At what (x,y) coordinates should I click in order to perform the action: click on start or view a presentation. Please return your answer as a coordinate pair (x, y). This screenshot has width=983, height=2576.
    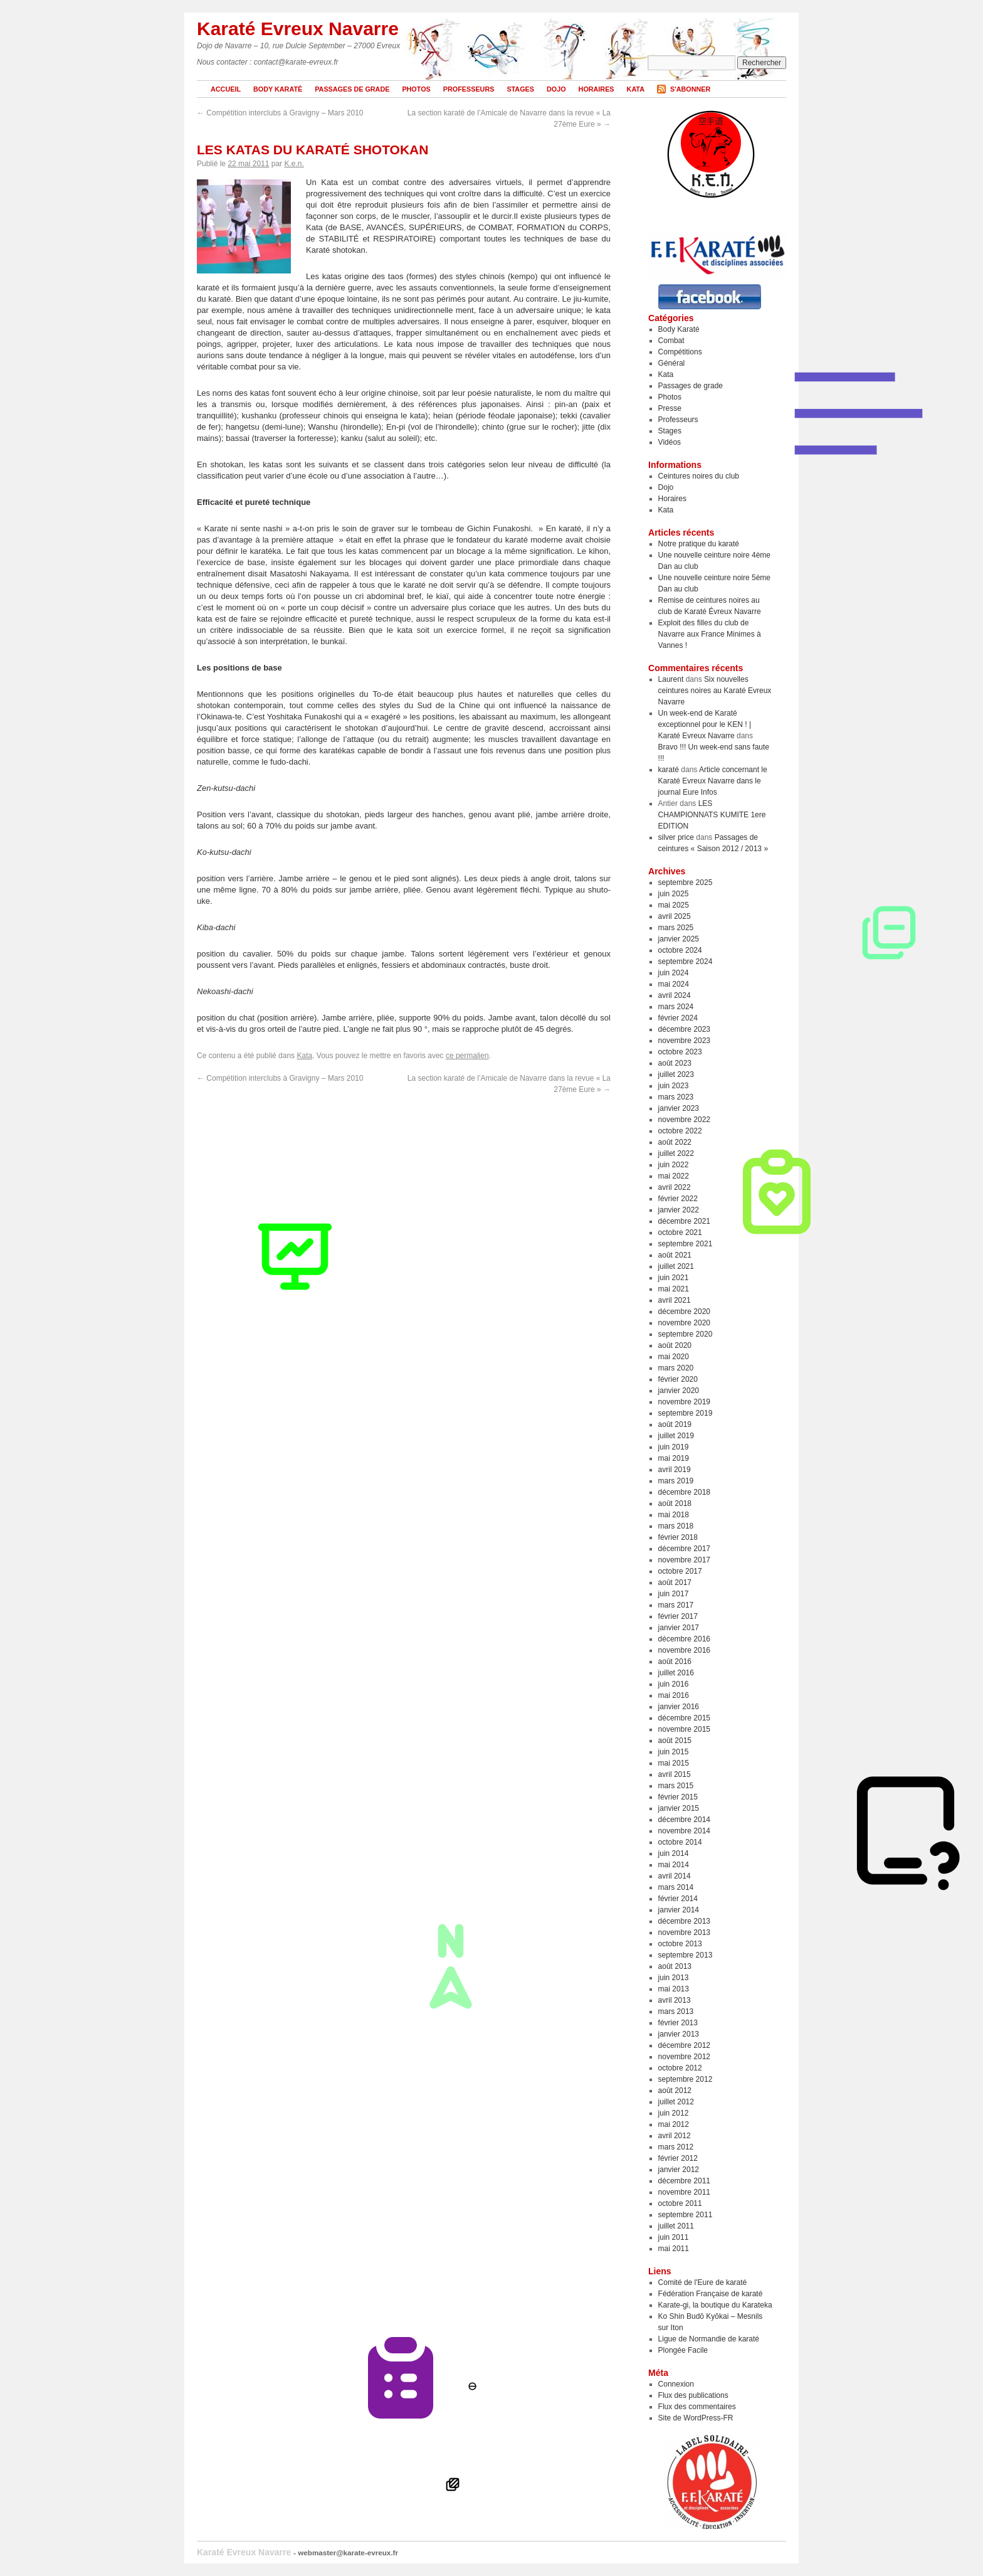
    Looking at the image, I should click on (295, 1256).